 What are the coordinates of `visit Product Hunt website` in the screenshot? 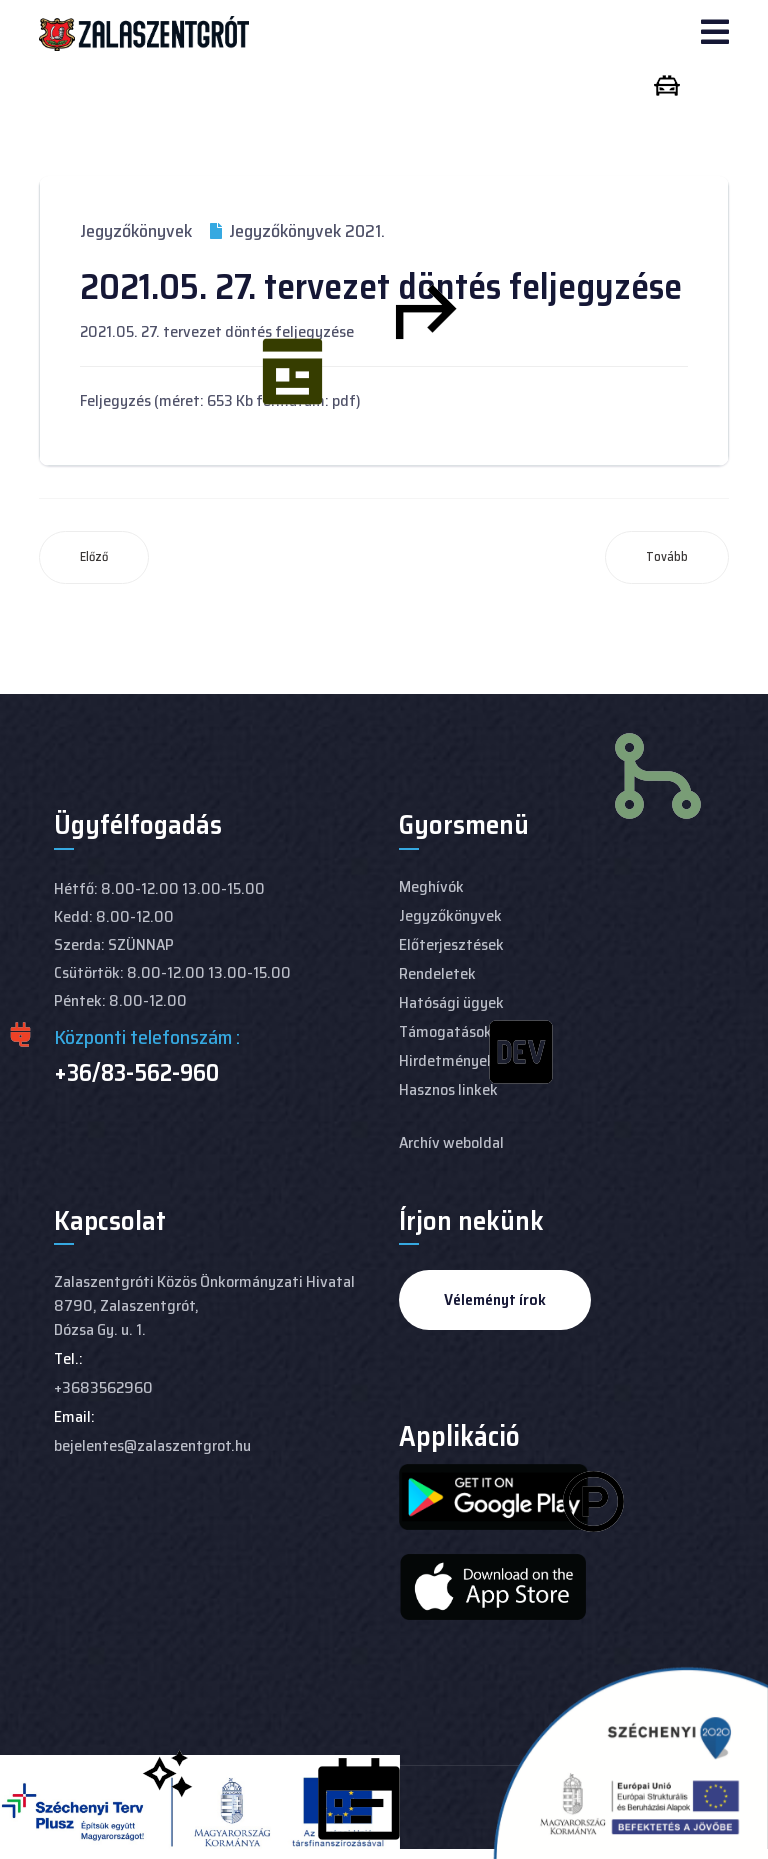 It's located at (593, 1501).